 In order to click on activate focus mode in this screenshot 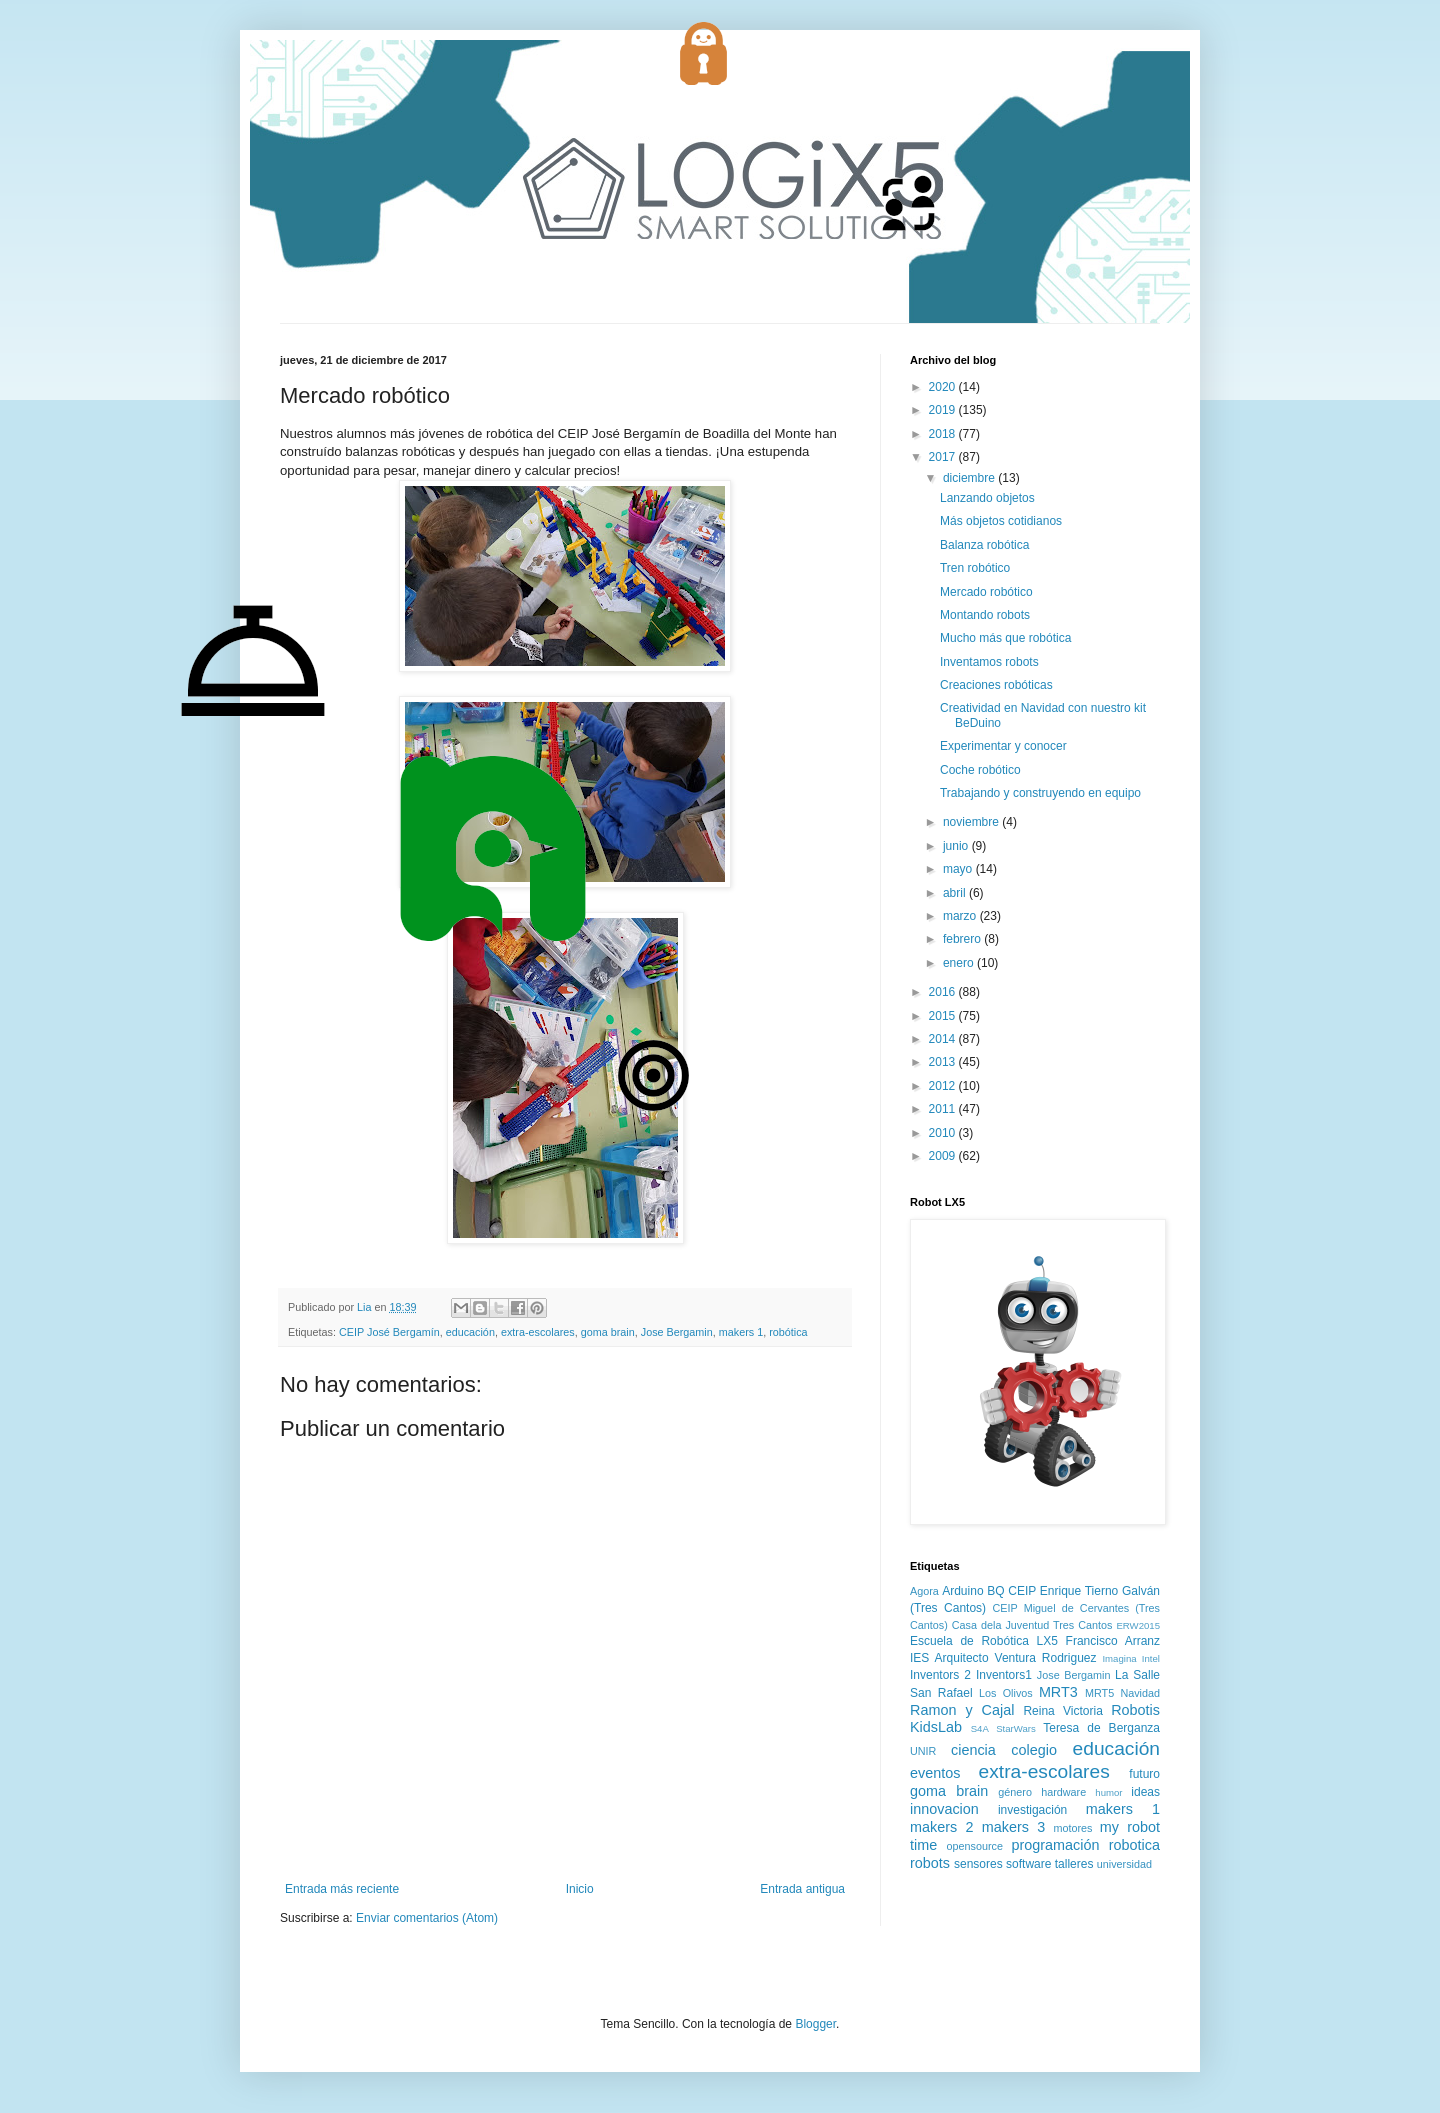, I will do `click(653, 1075)`.